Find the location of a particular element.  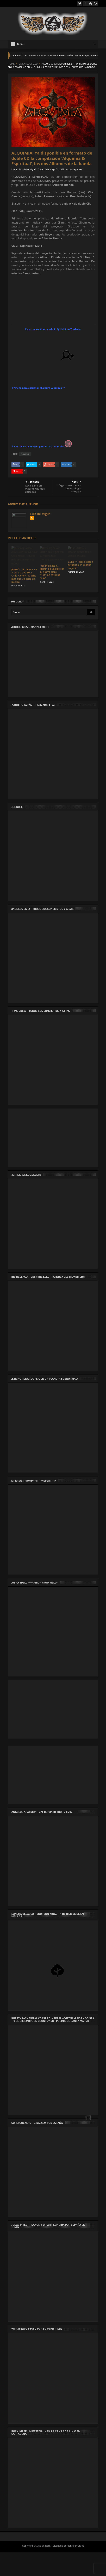

open your contacts list is located at coordinates (88, 2118).